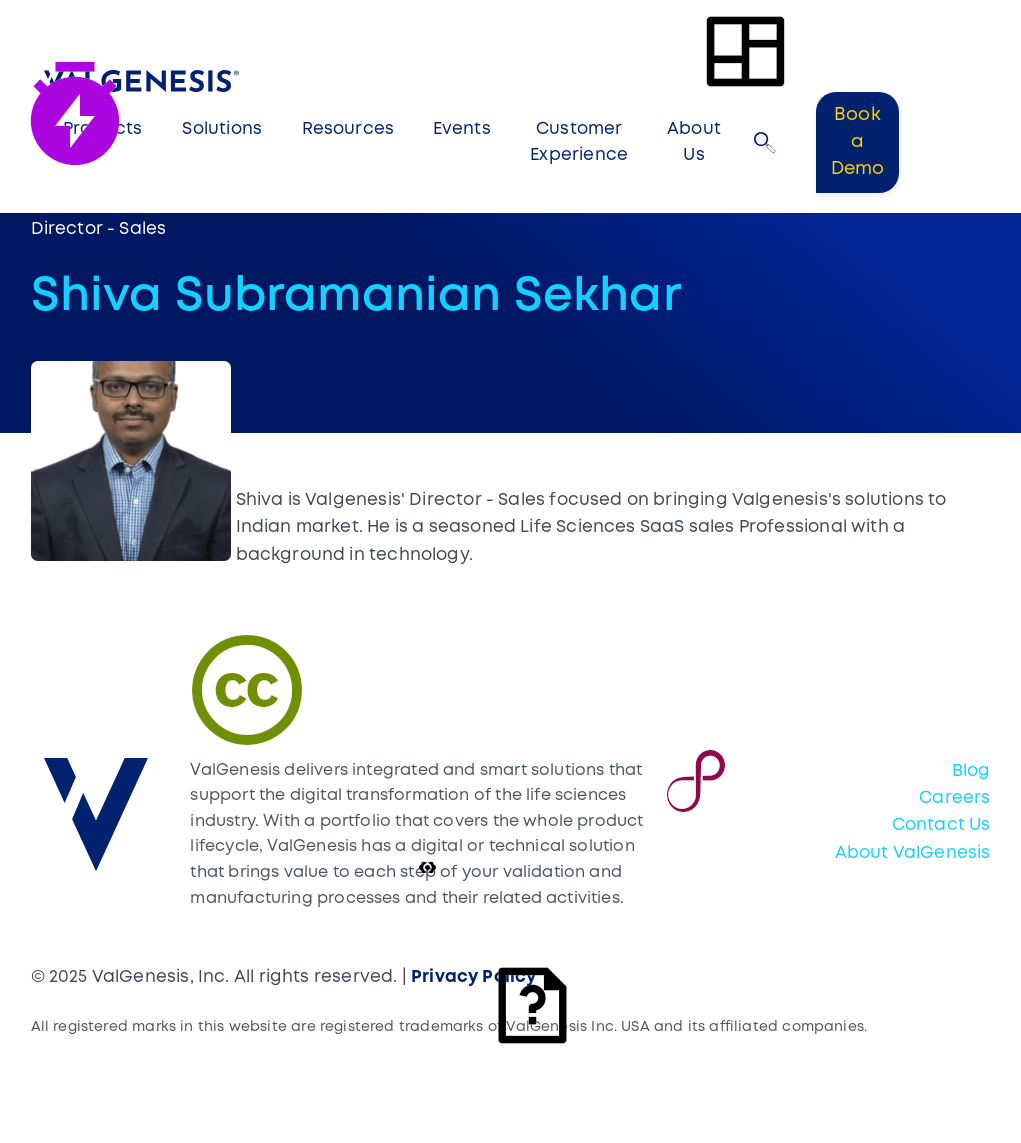 Image resolution: width=1021 pixels, height=1143 pixels. What do you see at coordinates (75, 116) in the screenshot?
I see `start a quick timer or speed countdown` at bounding box center [75, 116].